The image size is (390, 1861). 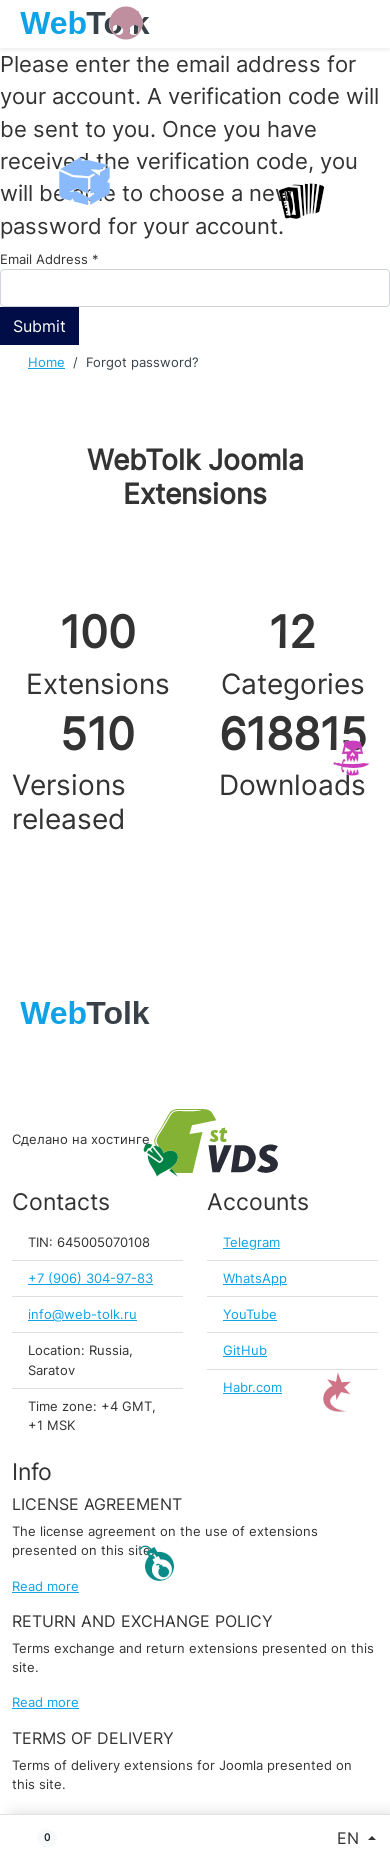 What do you see at coordinates (301, 199) in the screenshot?
I see `select accordion instrument` at bounding box center [301, 199].